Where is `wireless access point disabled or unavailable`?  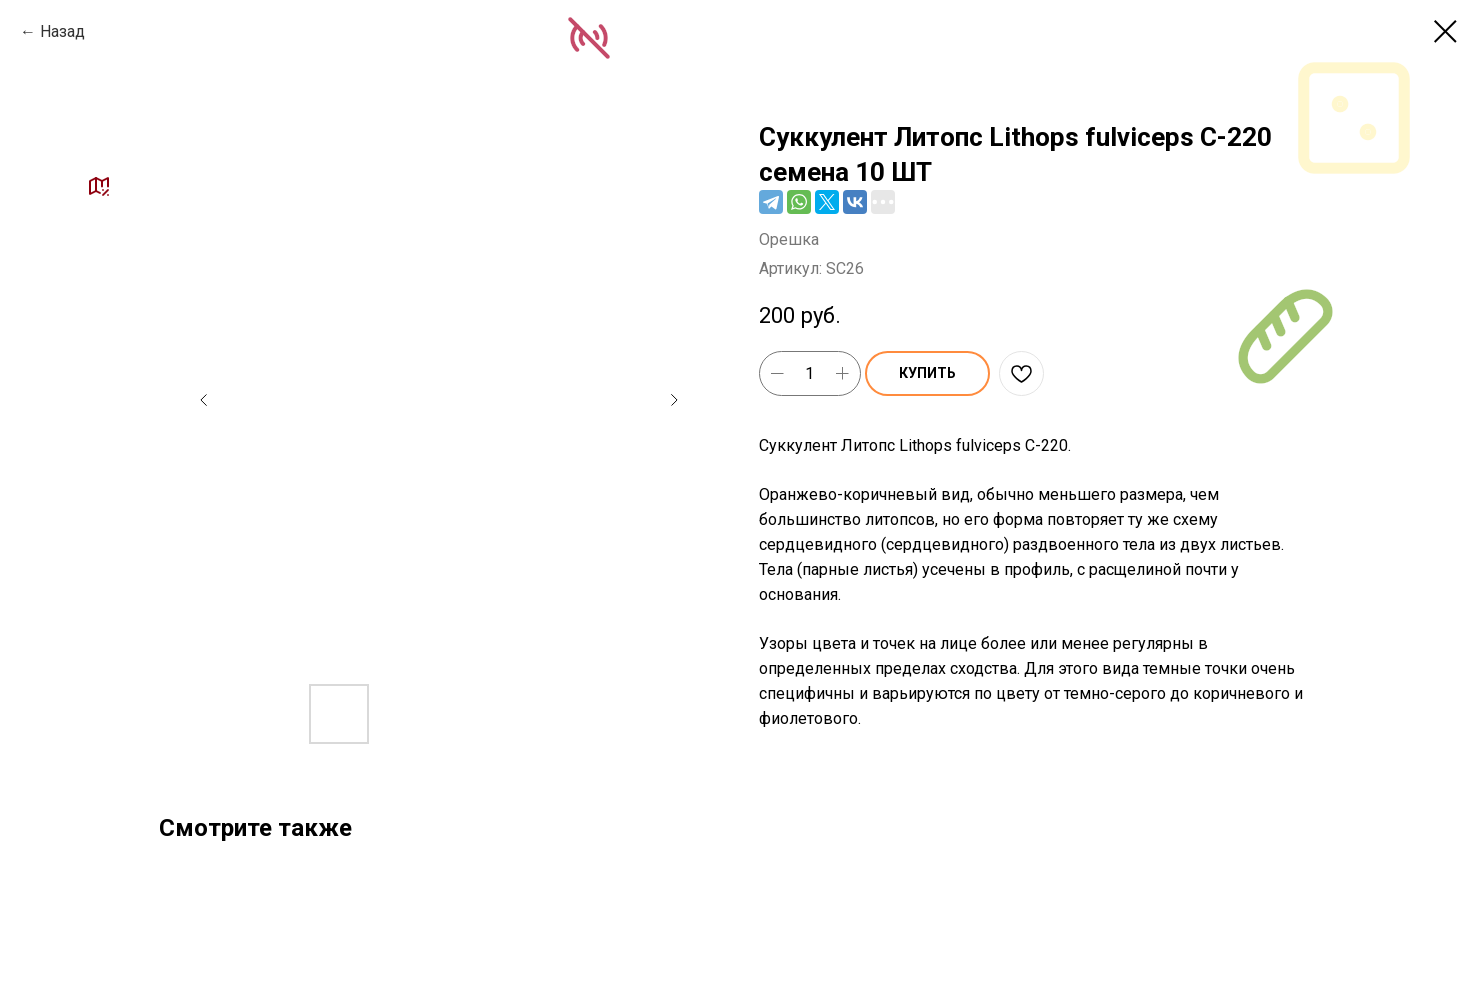 wireless access point disabled or unavailable is located at coordinates (589, 38).